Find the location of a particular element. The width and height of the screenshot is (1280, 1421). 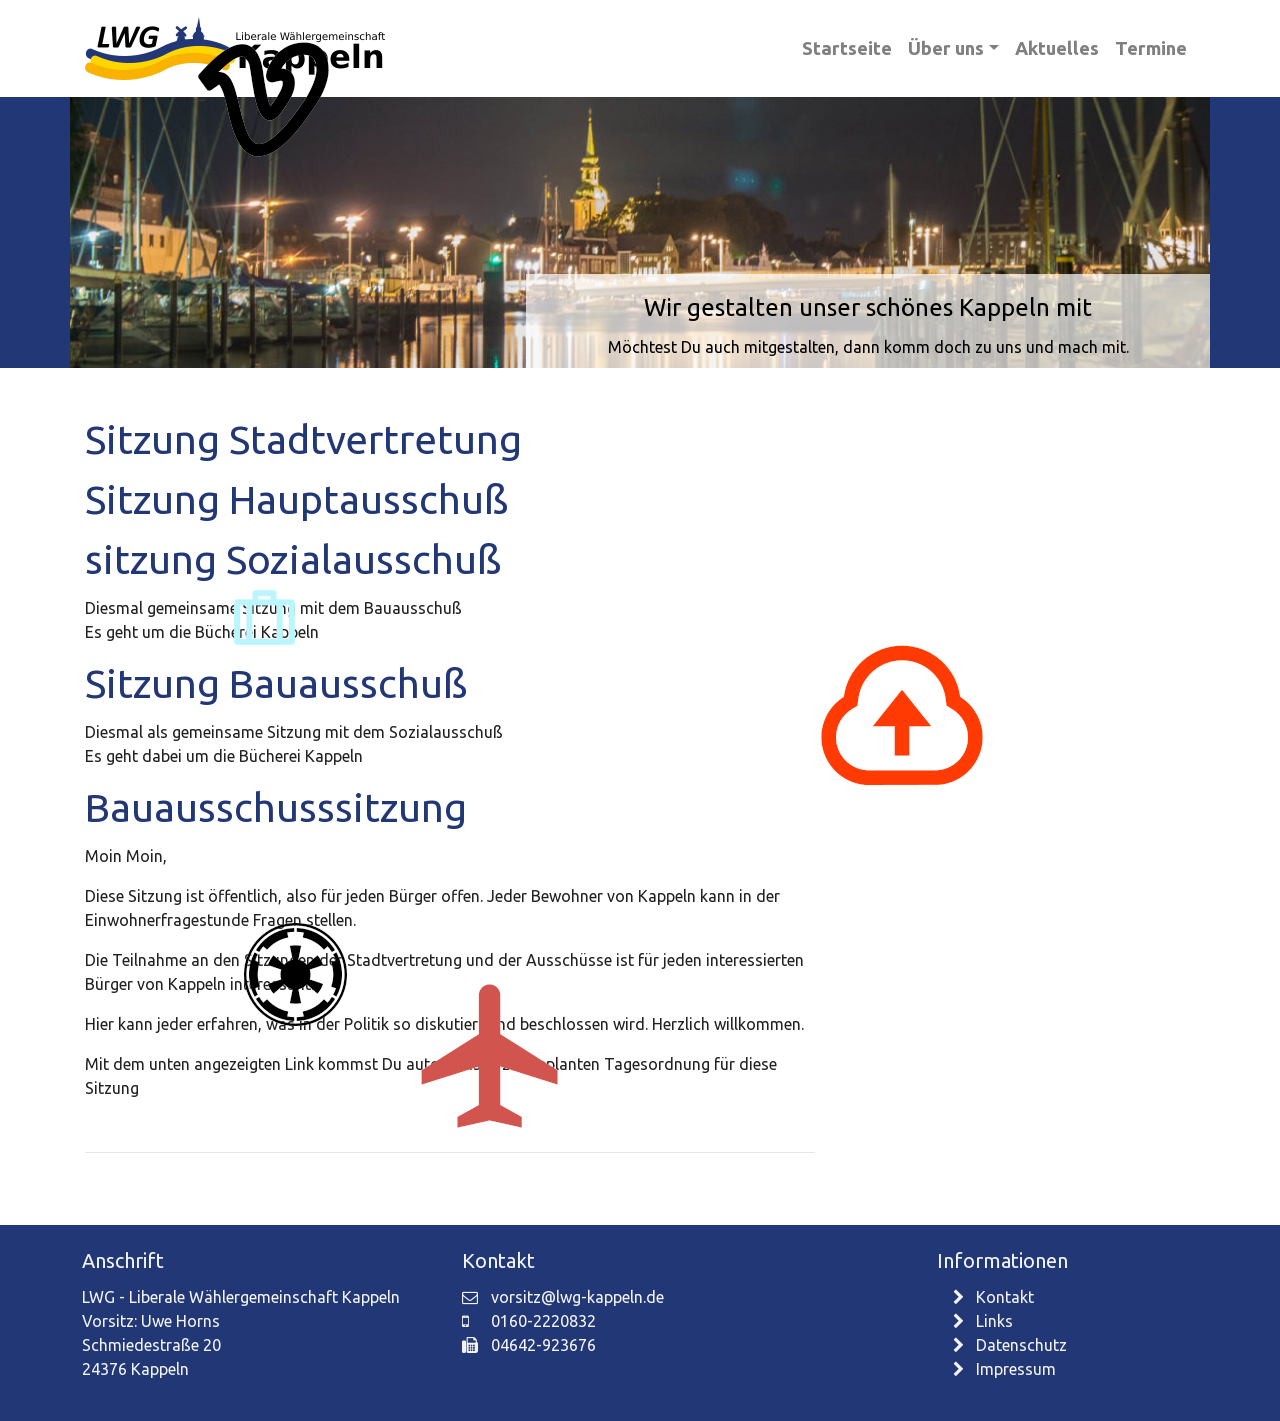

upload file to cloud storage is located at coordinates (902, 719).